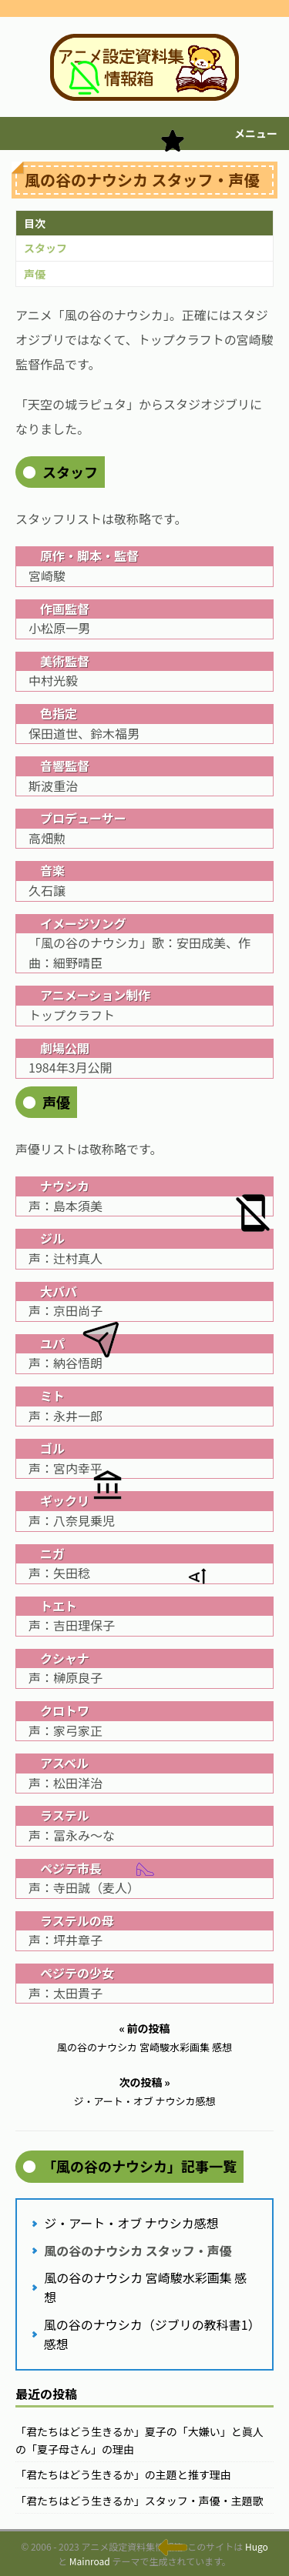 This screenshot has width=289, height=2576. What do you see at coordinates (173, 2548) in the screenshot?
I see `go back to previous screen` at bounding box center [173, 2548].